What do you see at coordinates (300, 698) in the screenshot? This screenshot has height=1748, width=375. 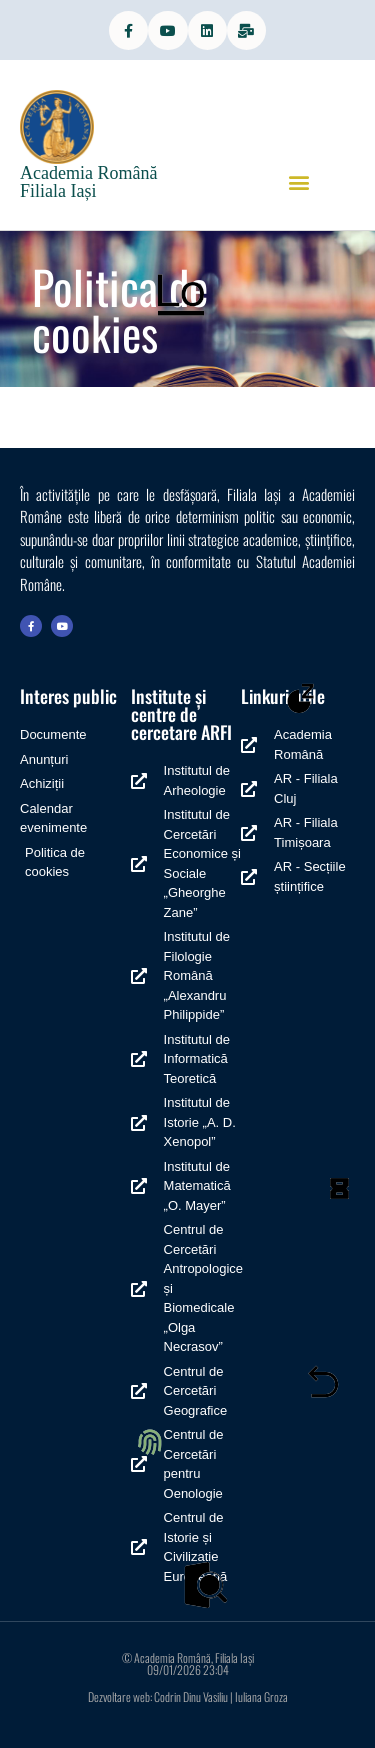 I see `indicates rest or sleep mode` at bounding box center [300, 698].